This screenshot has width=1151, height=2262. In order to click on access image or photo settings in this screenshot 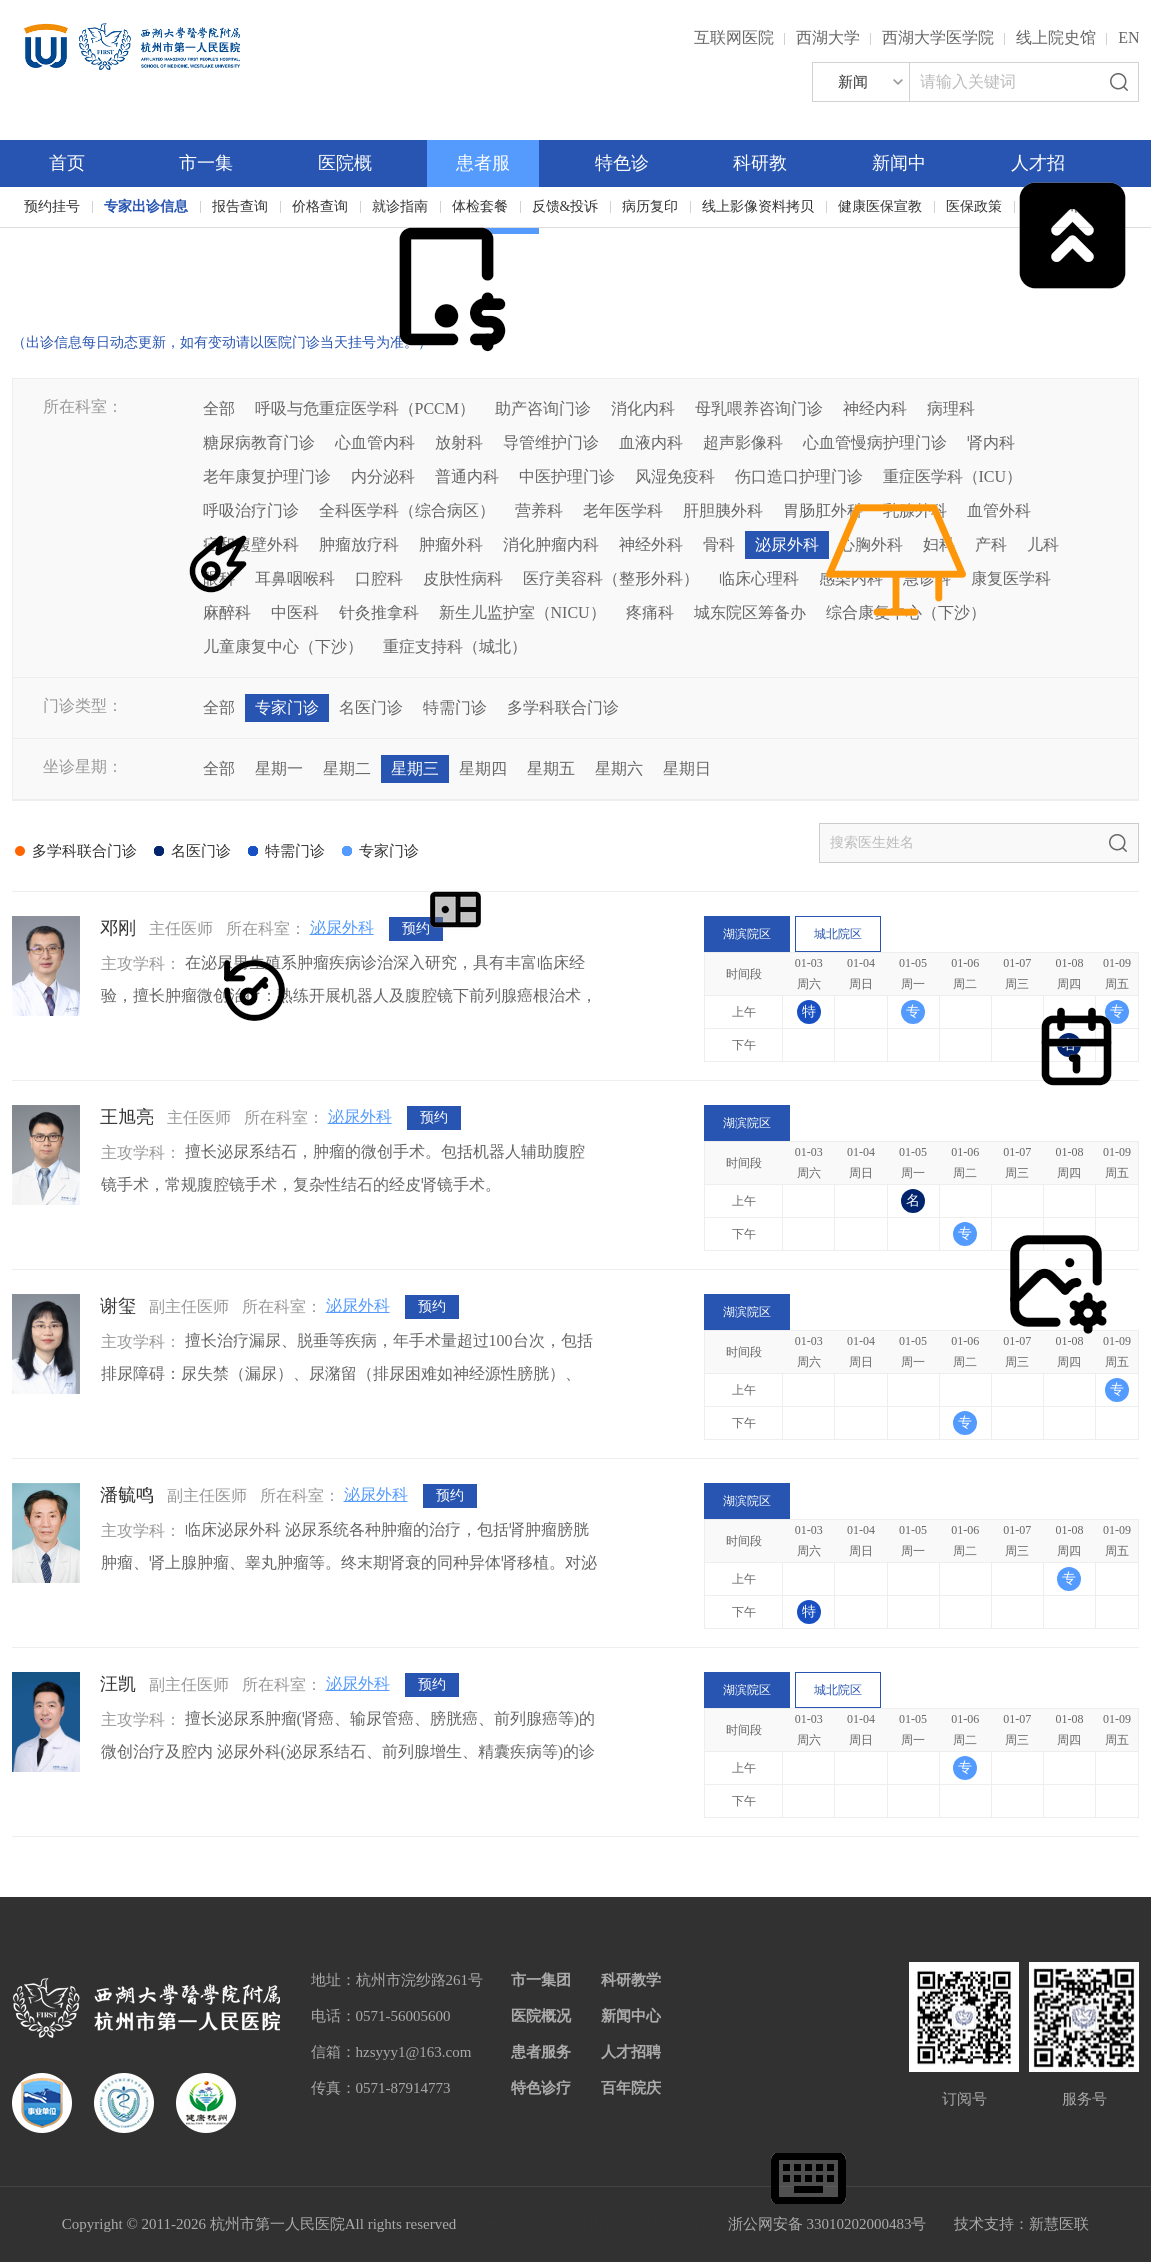, I will do `click(1056, 1281)`.